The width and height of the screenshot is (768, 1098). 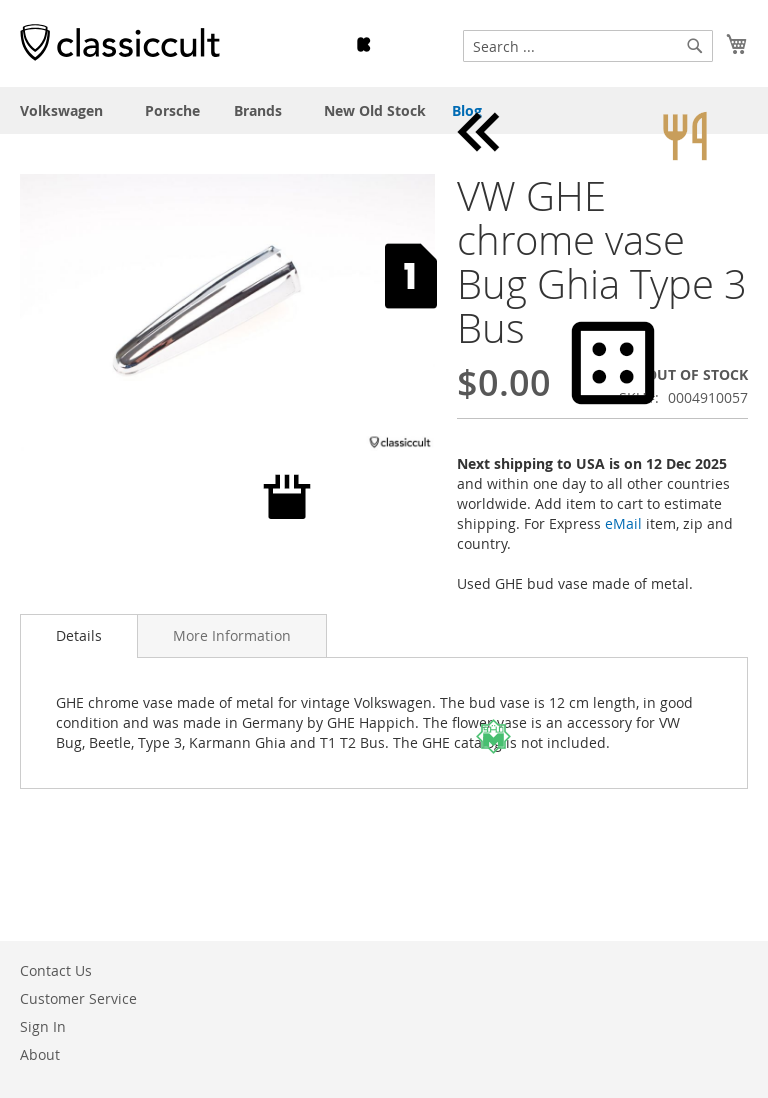 What do you see at coordinates (493, 736) in the screenshot?
I see `cairo metro official app or service` at bounding box center [493, 736].